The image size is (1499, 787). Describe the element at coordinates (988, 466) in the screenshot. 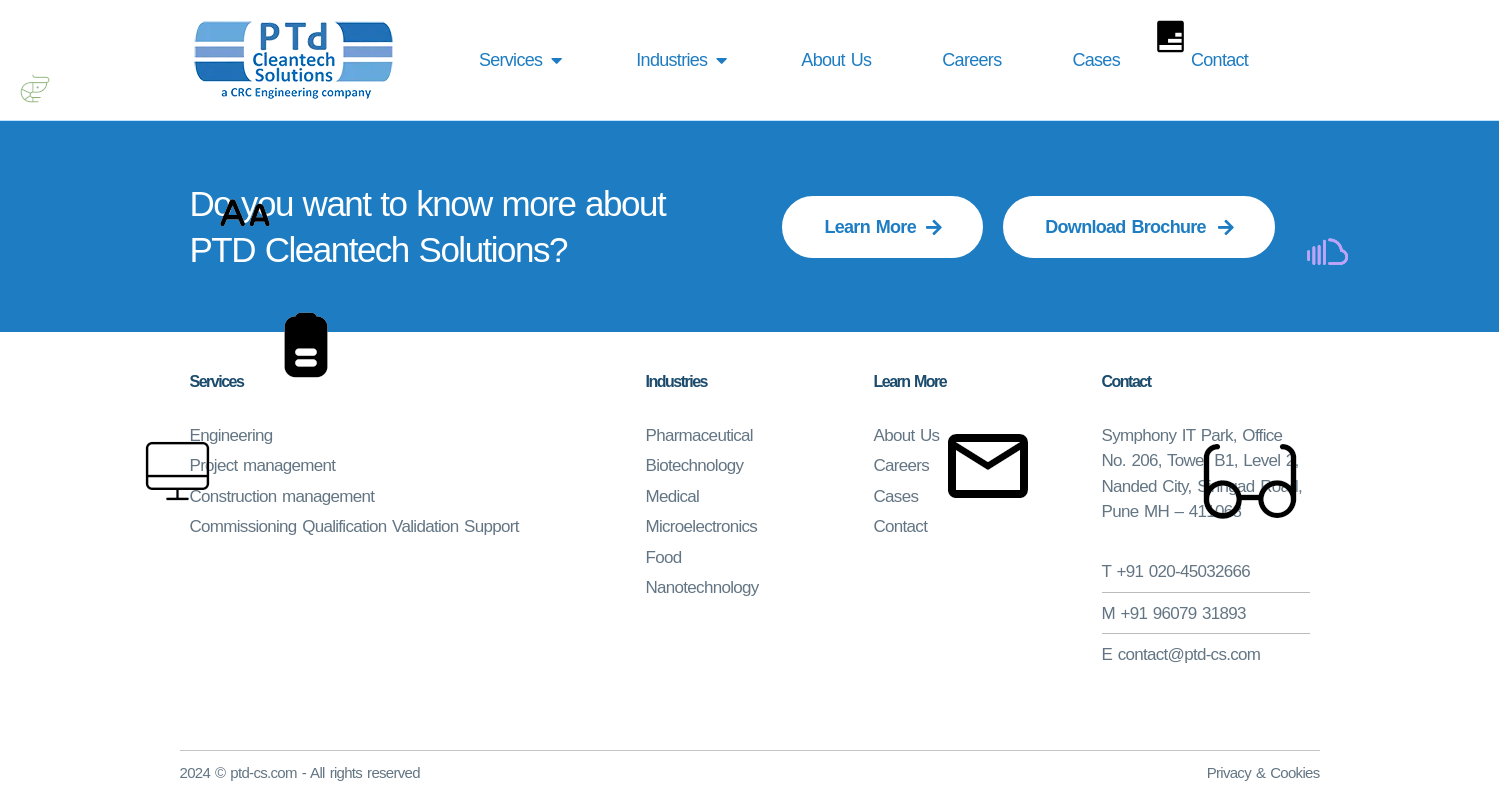

I see `view unread emails or messages` at that location.